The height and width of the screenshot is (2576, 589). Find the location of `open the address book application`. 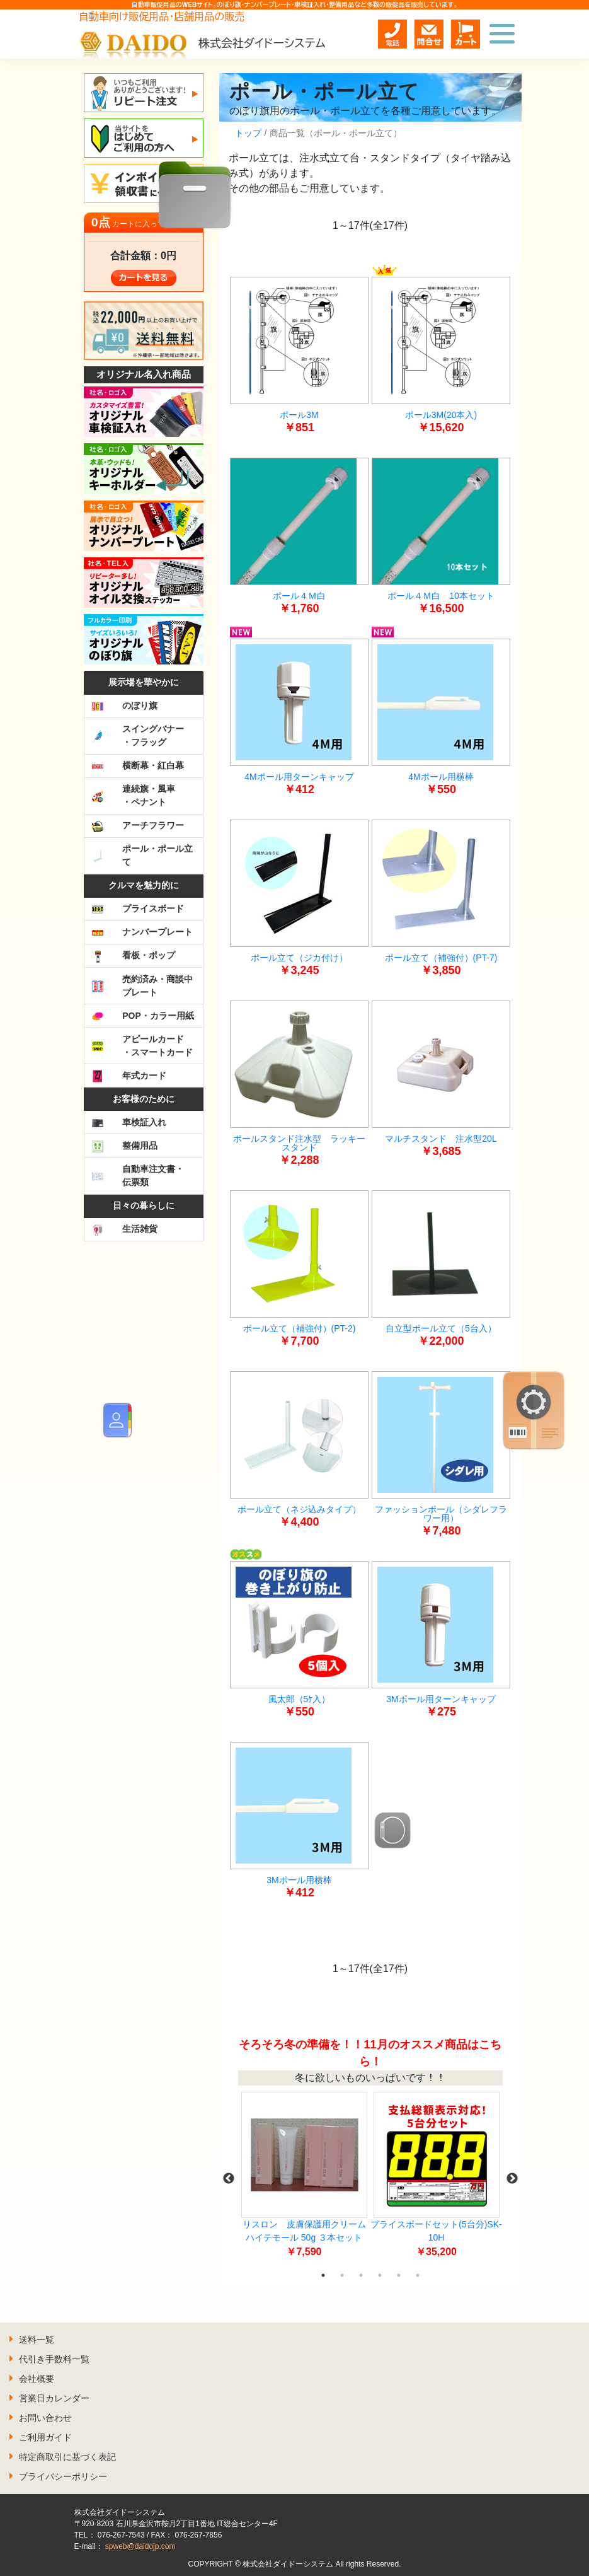

open the address book application is located at coordinates (117, 1420).